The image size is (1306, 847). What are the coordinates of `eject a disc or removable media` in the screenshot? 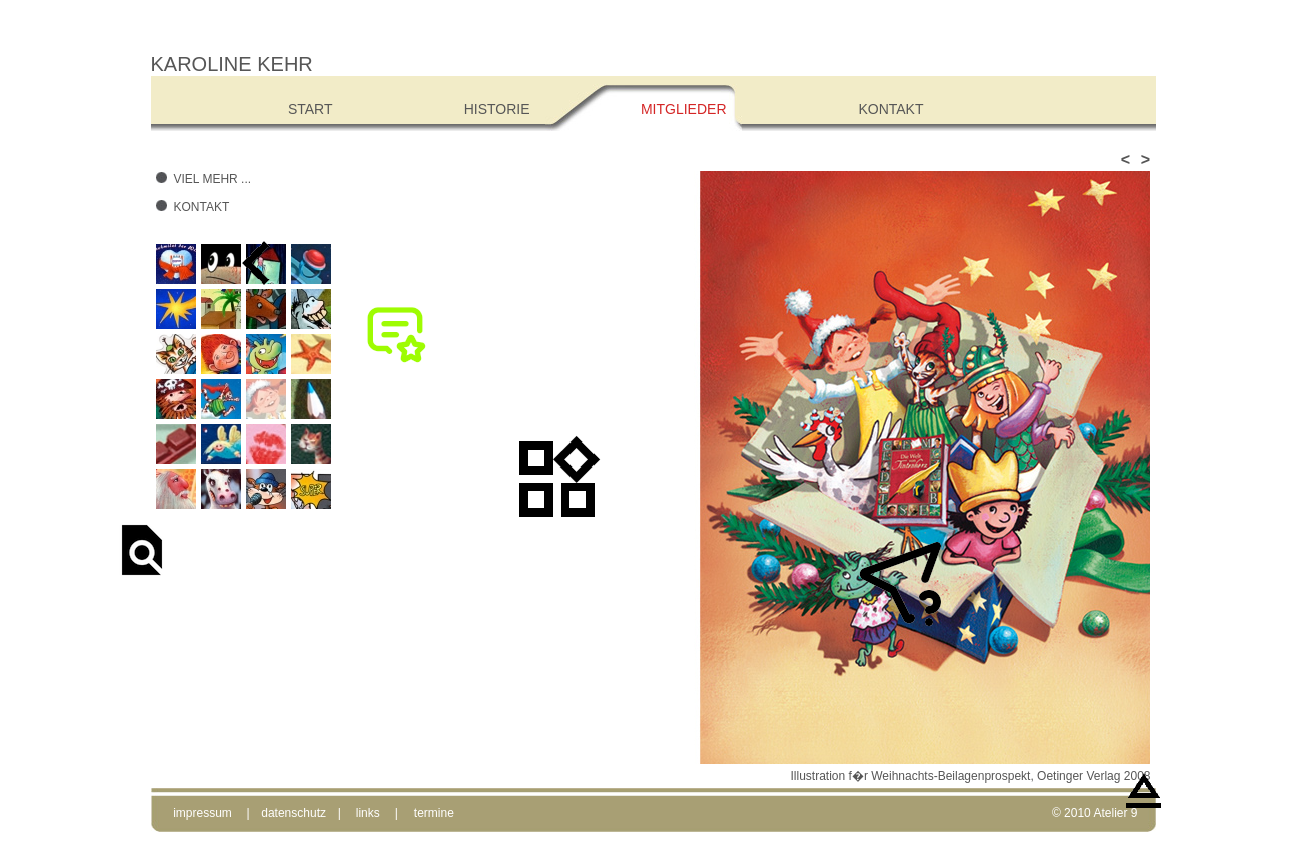 It's located at (1144, 791).